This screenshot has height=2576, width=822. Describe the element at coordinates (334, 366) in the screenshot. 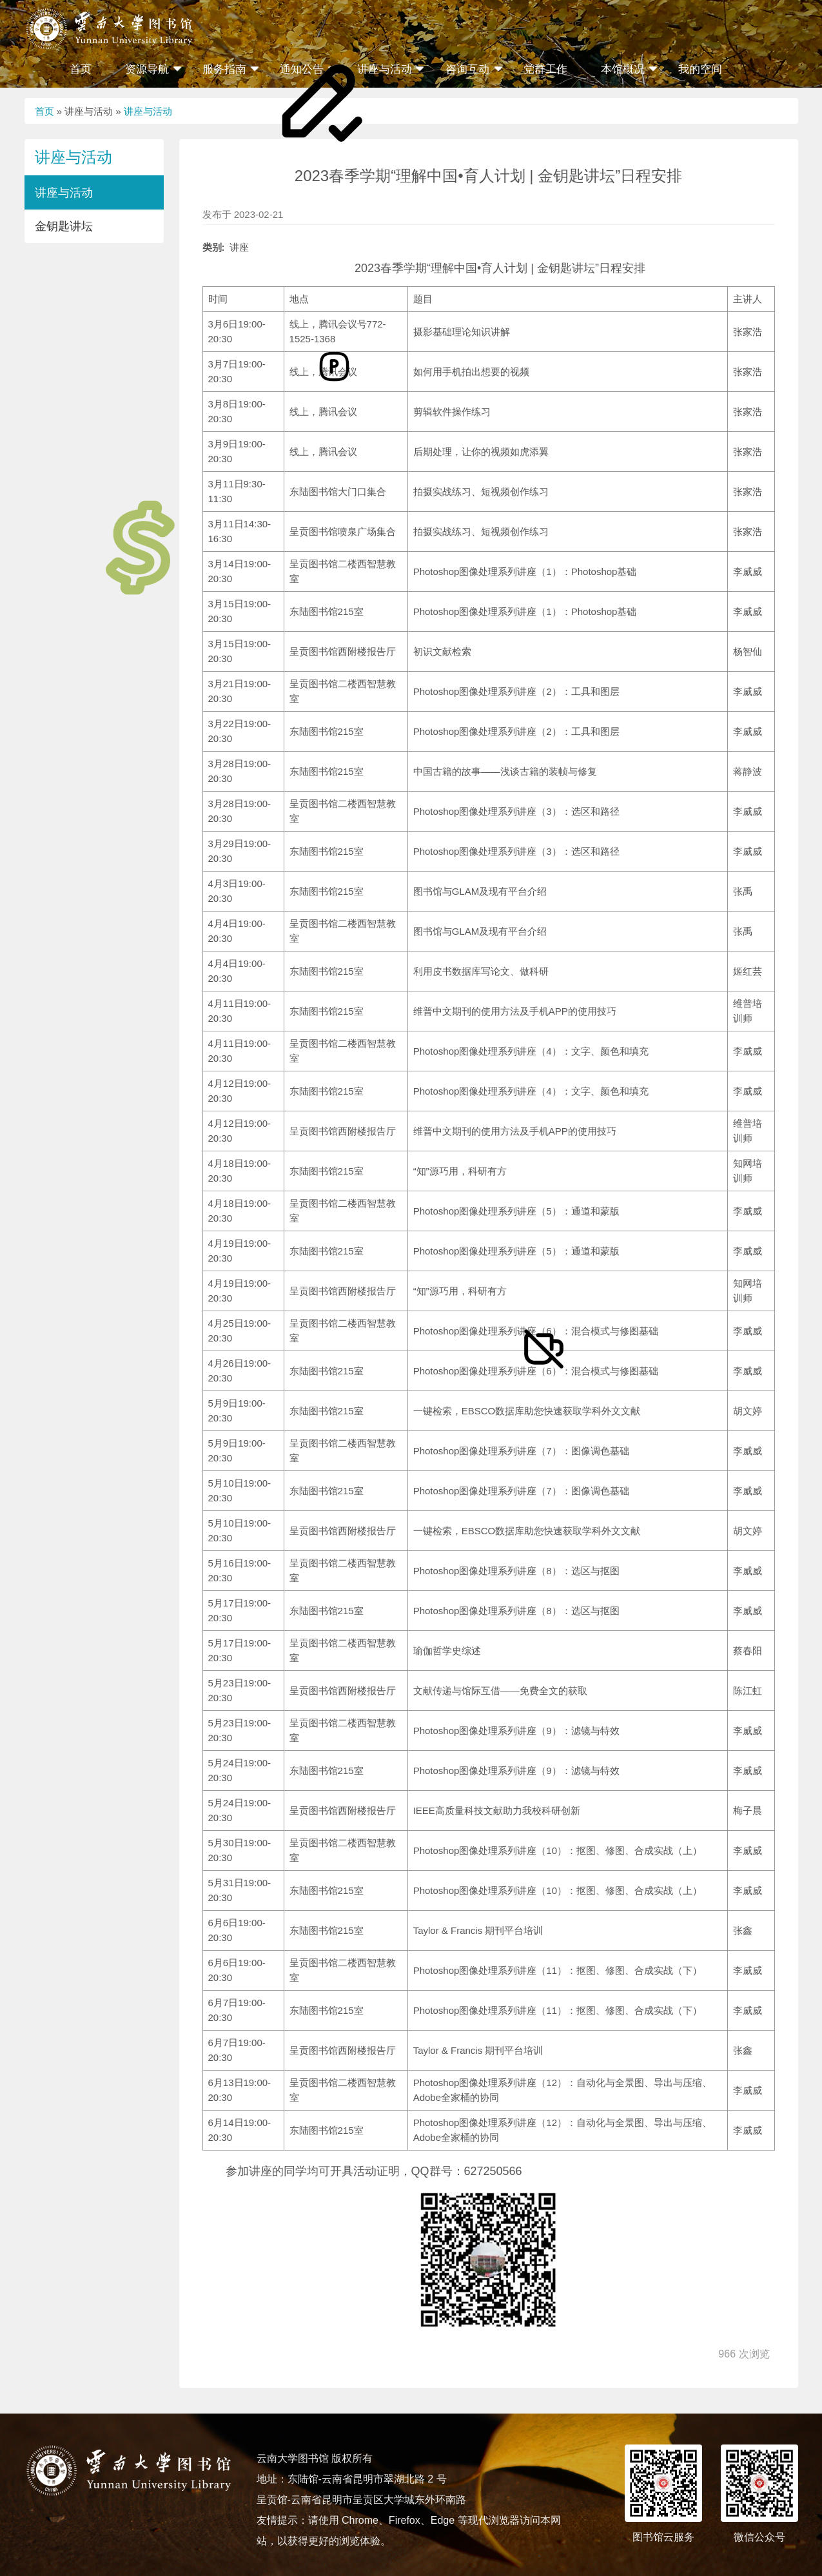

I see `indicates parking availability or location` at that location.